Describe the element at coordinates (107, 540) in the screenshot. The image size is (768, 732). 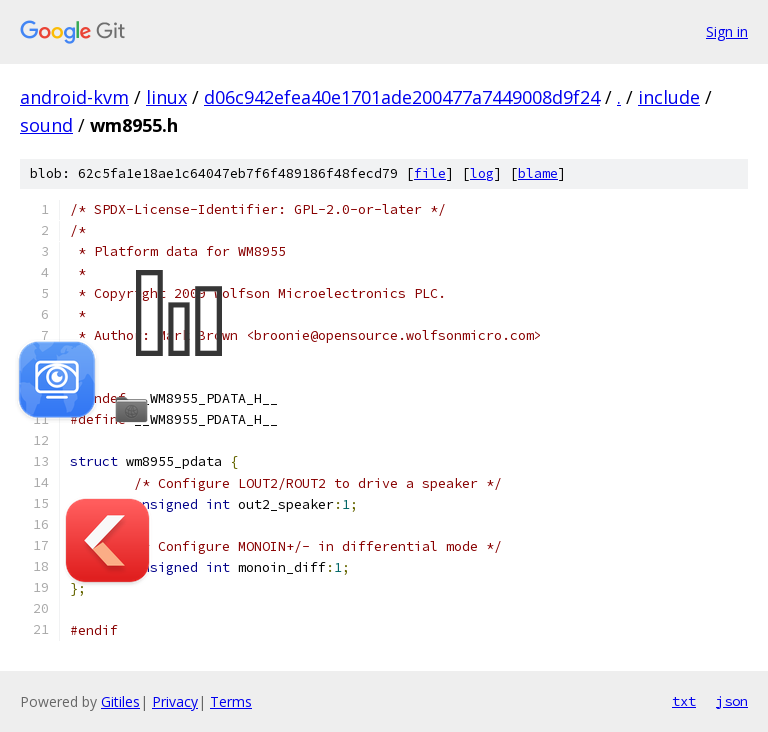
I see `open haguichi VPN network manager` at that location.